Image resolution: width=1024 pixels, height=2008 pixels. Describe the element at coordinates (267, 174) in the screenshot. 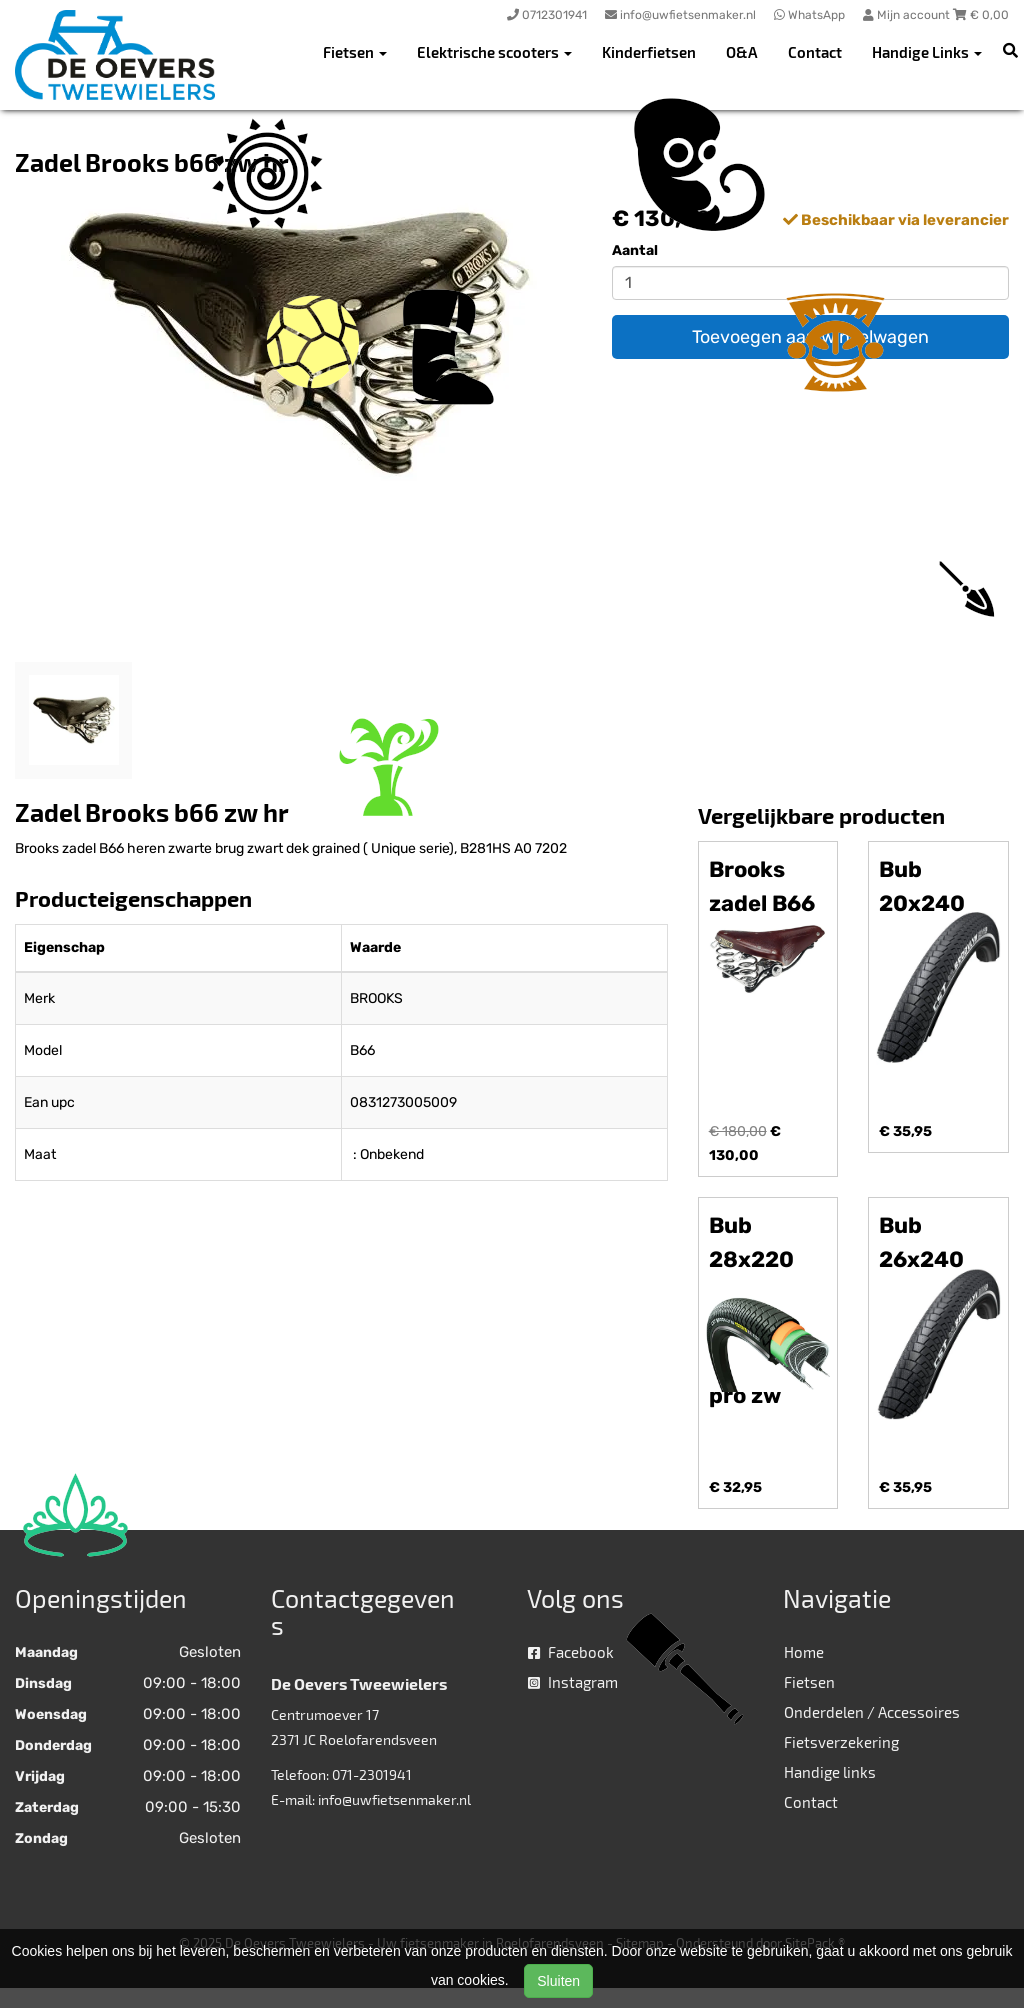

I see `ubisoft game launcher or storefront` at that location.